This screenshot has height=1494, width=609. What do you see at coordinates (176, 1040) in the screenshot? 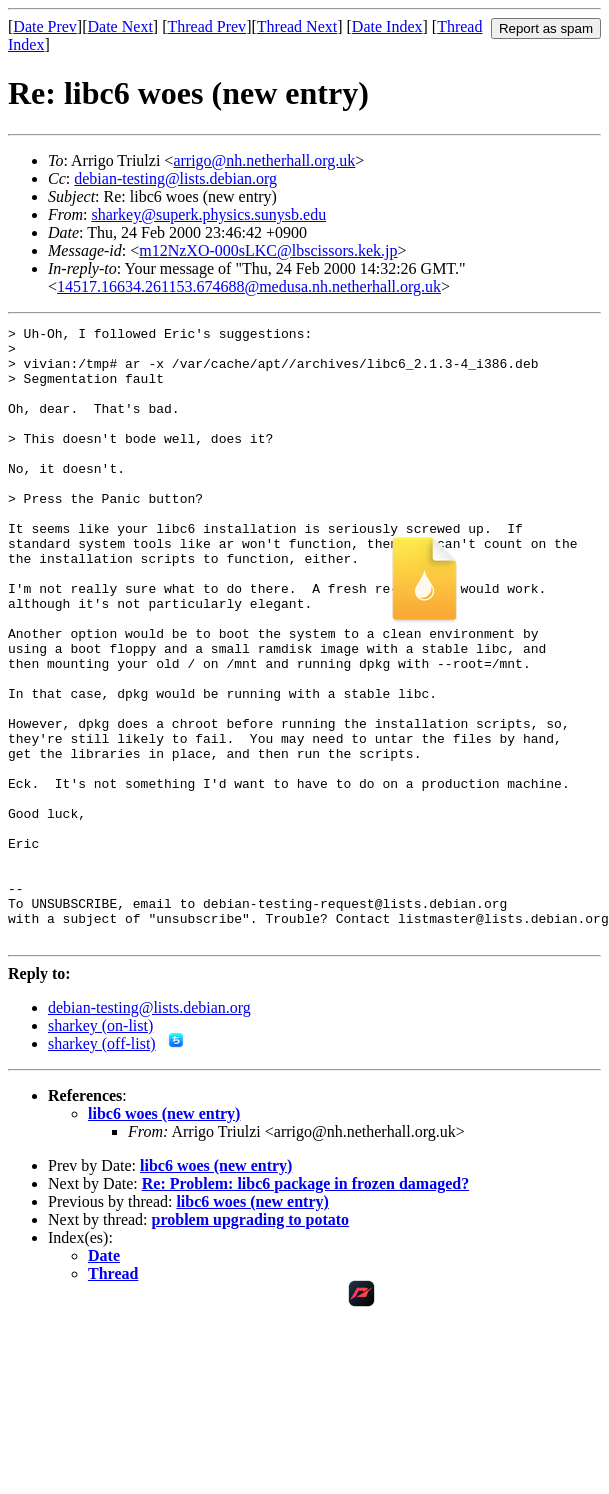
I see `open ibus-anthy japanese input method settings` at bounding box center [176, 1040].